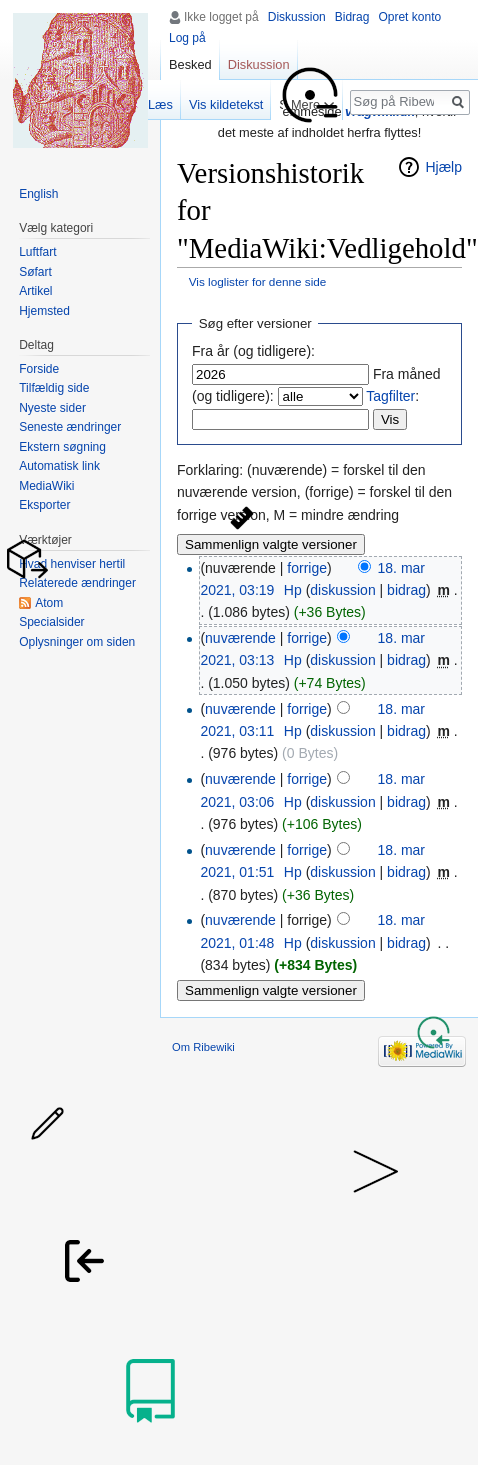 The width and height of the screenshot is (478, 1465). I want to click on edit content or text, so click(47, 1123).